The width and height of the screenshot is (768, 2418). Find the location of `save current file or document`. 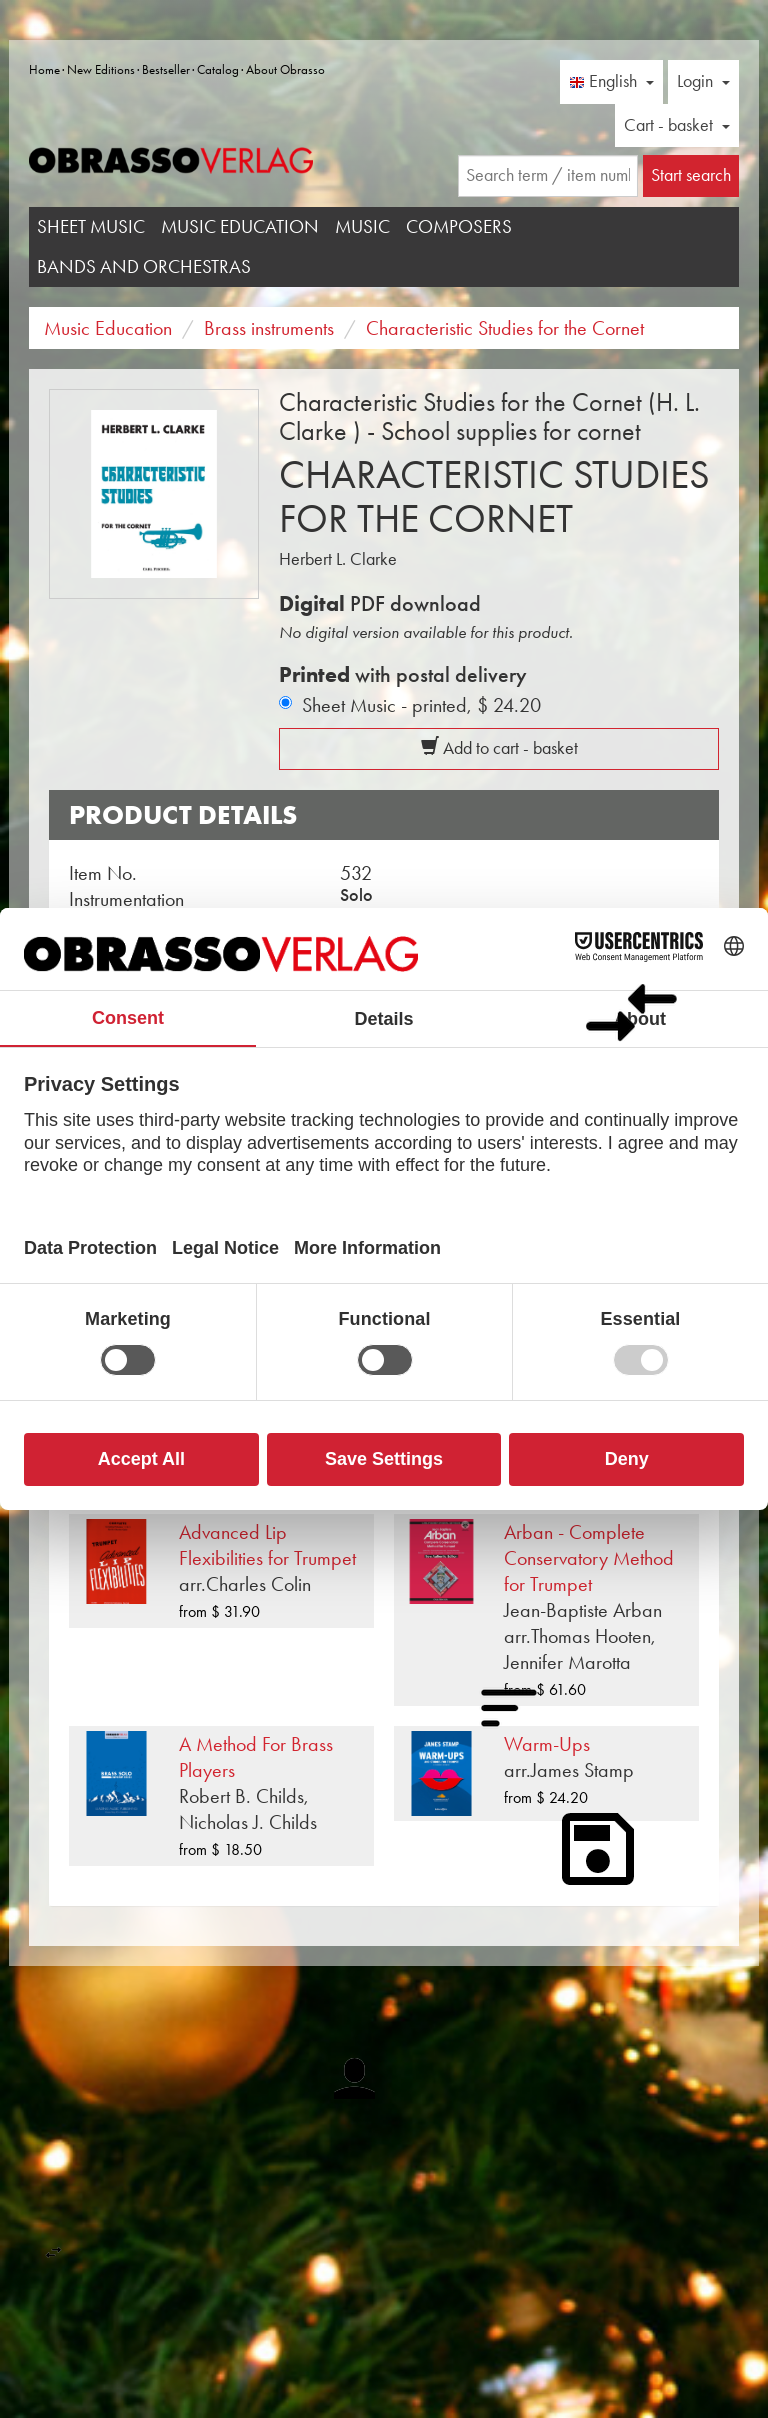

save current file or document is located at coordinates (598, 1849).